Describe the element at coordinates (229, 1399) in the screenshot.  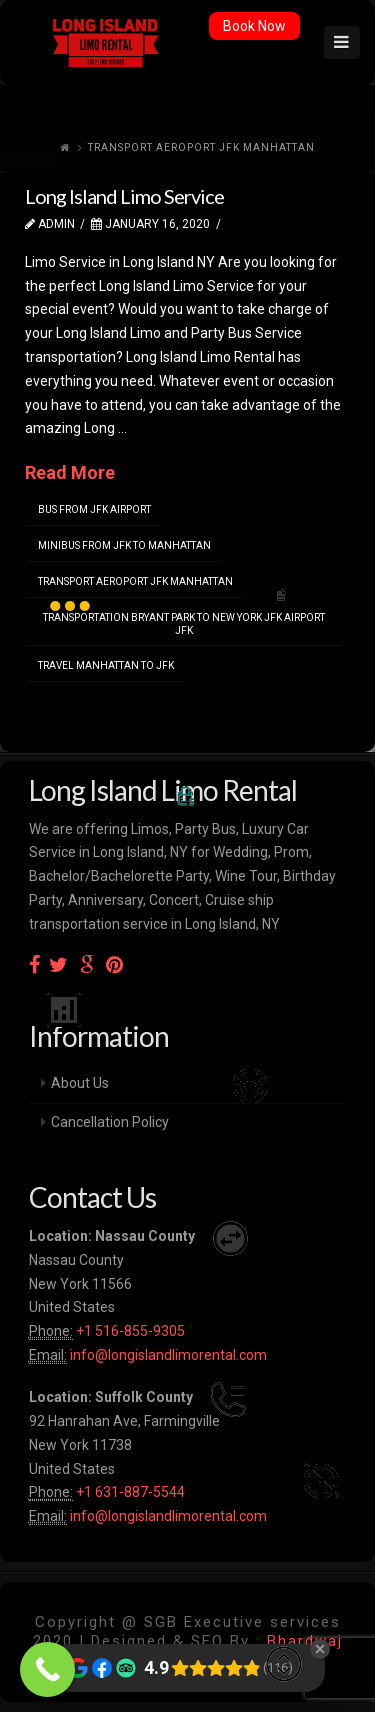
I see `view contact list or phone directory` at that location.